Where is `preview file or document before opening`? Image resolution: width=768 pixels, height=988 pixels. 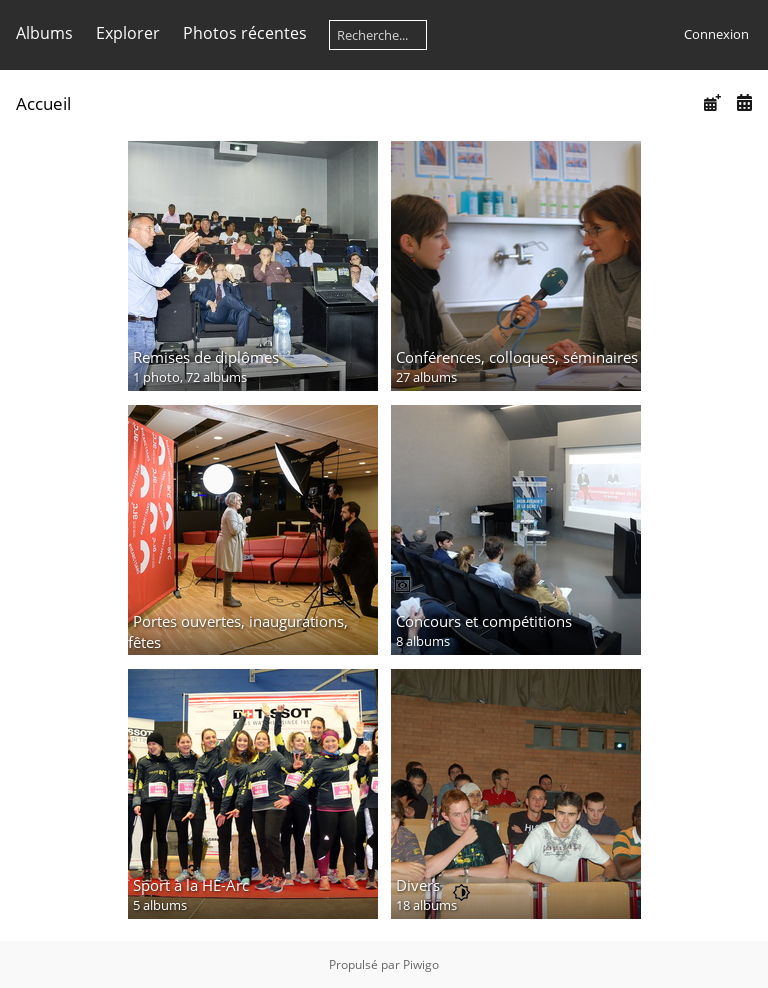
preview file or document before opening is located at coordinates (402, 584).